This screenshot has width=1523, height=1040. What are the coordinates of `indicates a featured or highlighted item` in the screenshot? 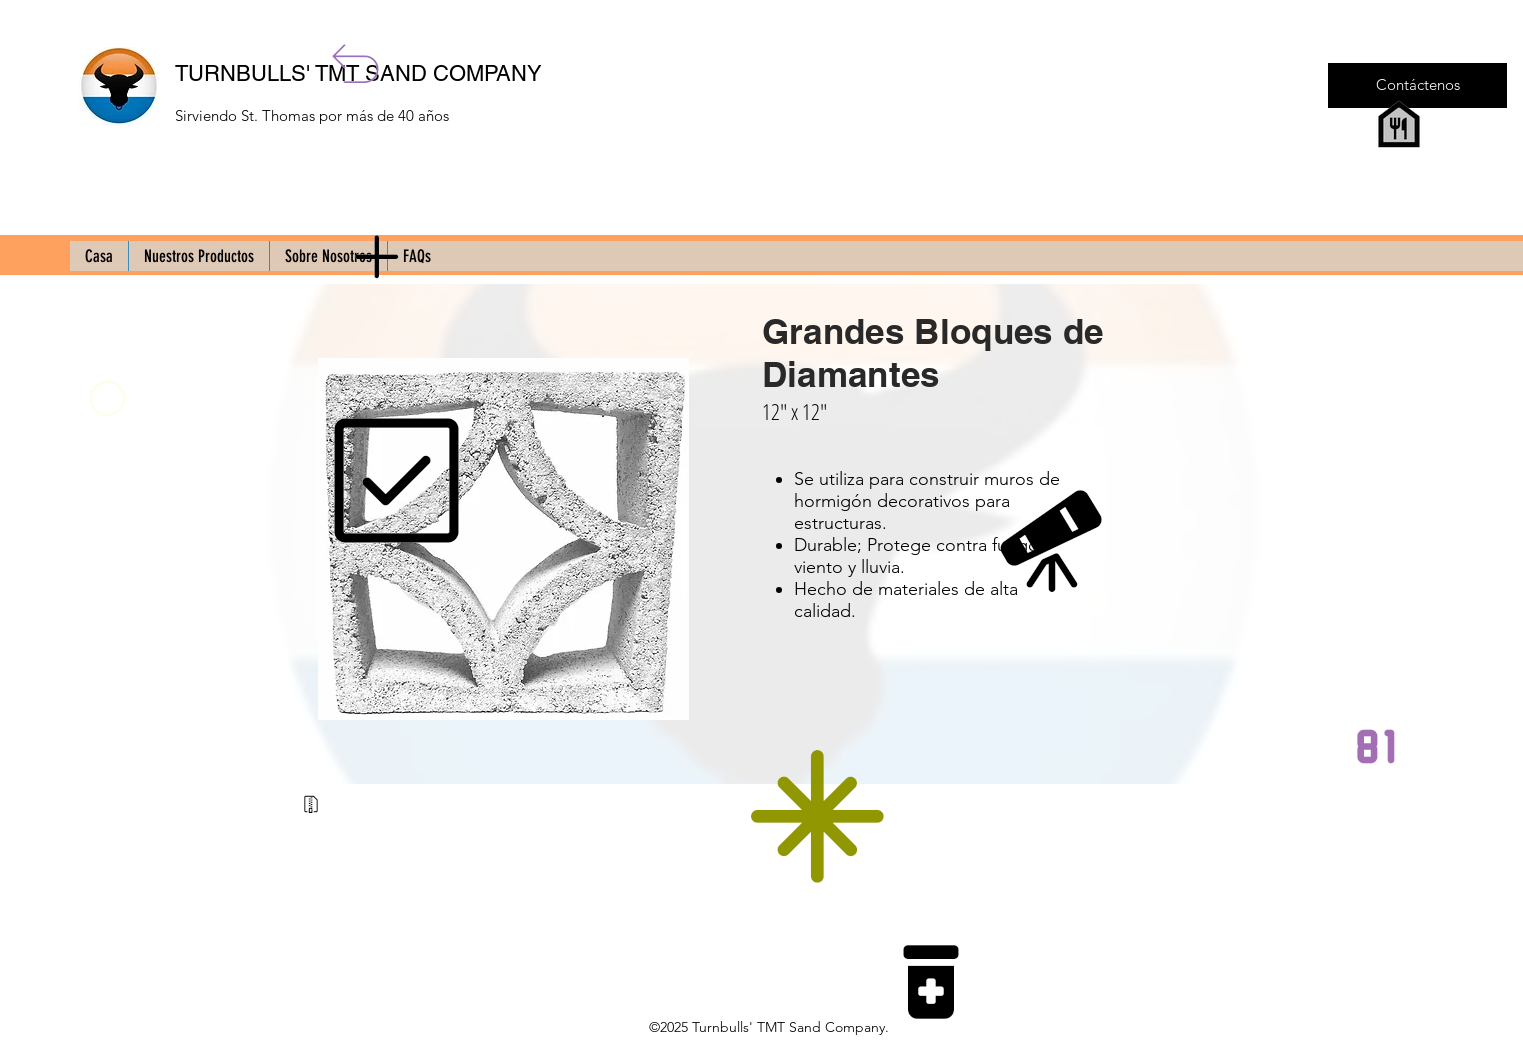 It's located at (819, 818).